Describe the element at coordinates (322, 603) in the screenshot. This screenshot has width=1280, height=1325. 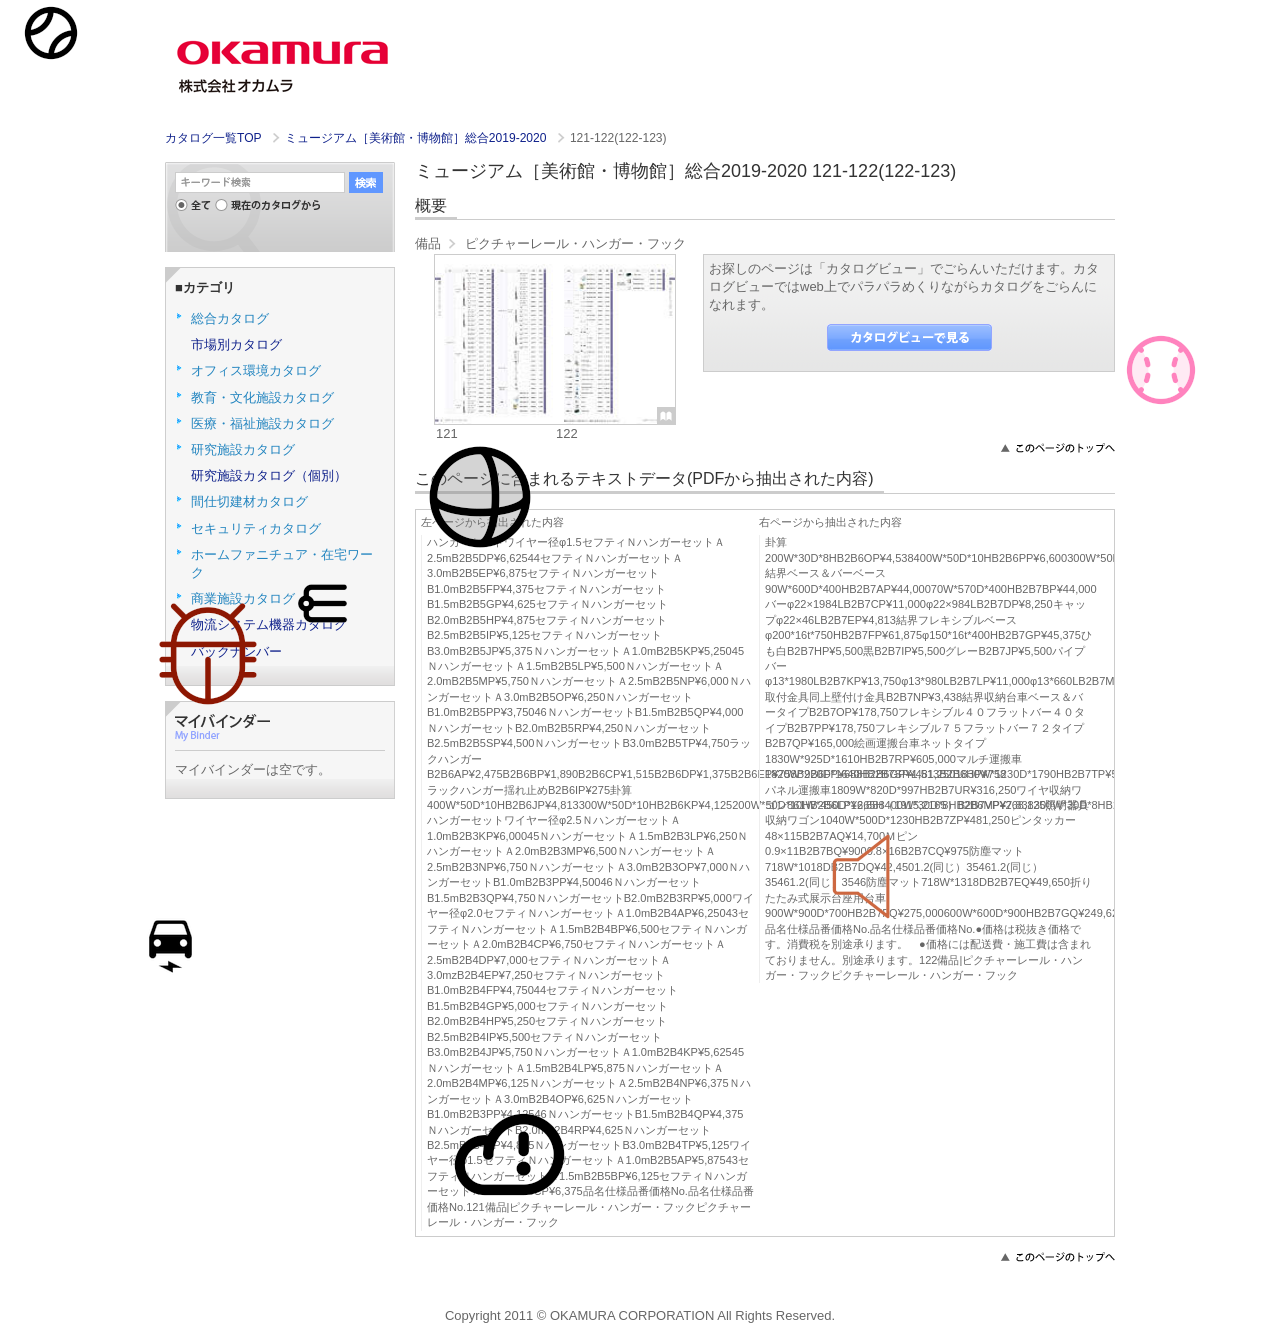
I see `adjust text alignment settings` at that location.